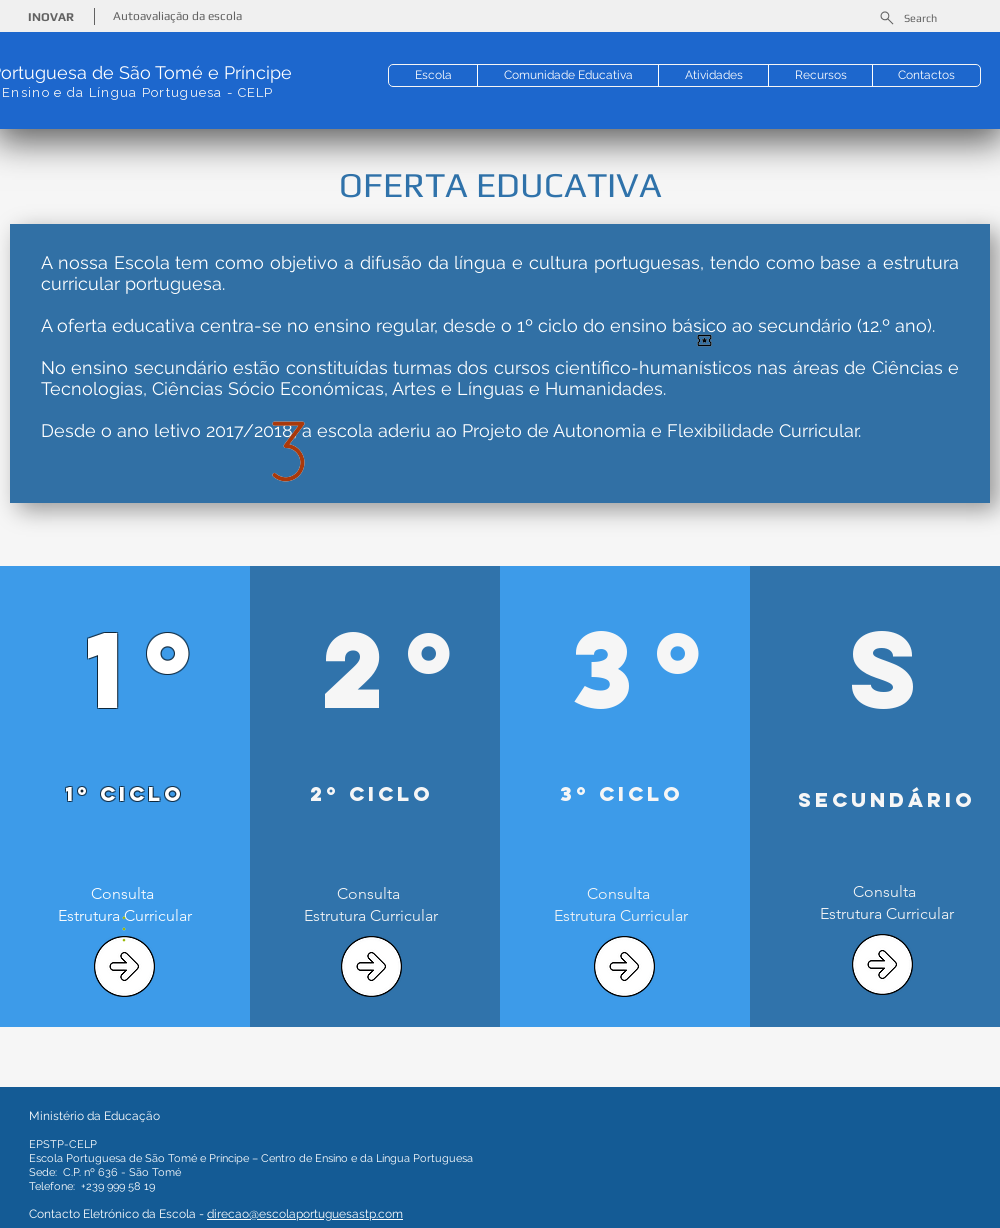 This screenshot has width=1000, height=1228. I want to click on indicates step three in a multi-step process, so click(288, 451).